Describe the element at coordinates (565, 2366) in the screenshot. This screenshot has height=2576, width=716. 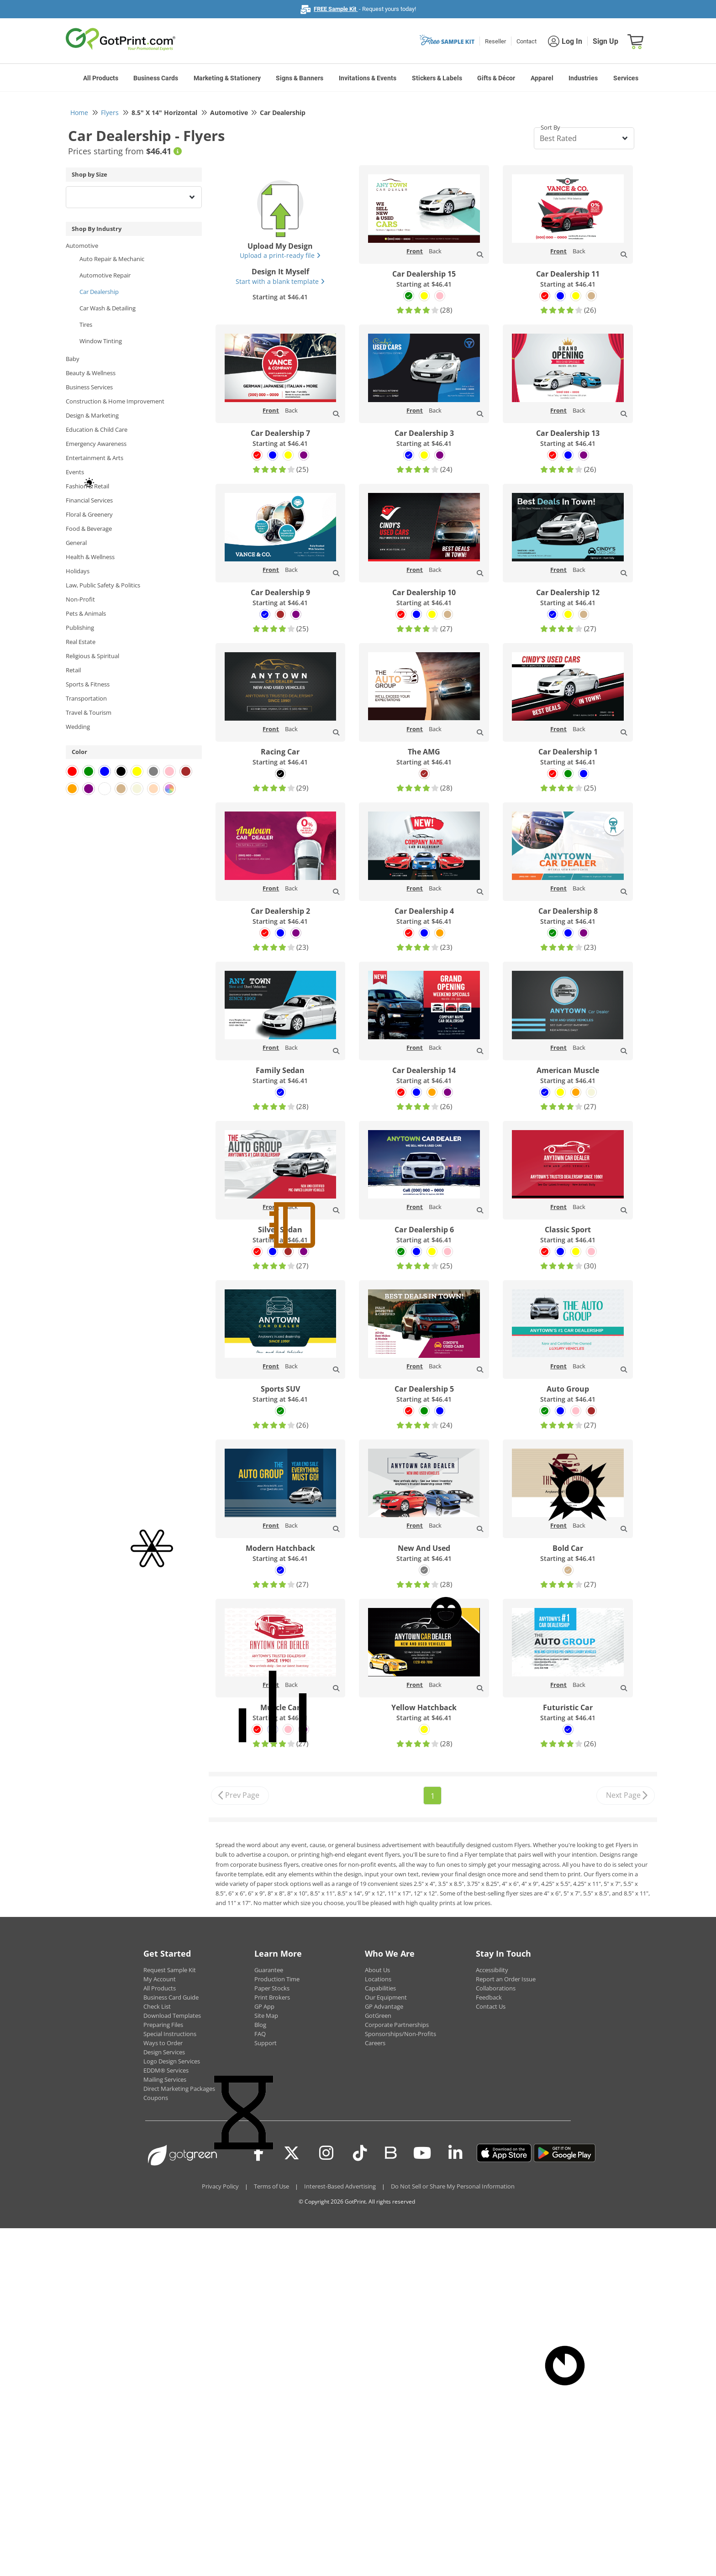
I see `loading progress indicator at approximately 70% complete` at that location.